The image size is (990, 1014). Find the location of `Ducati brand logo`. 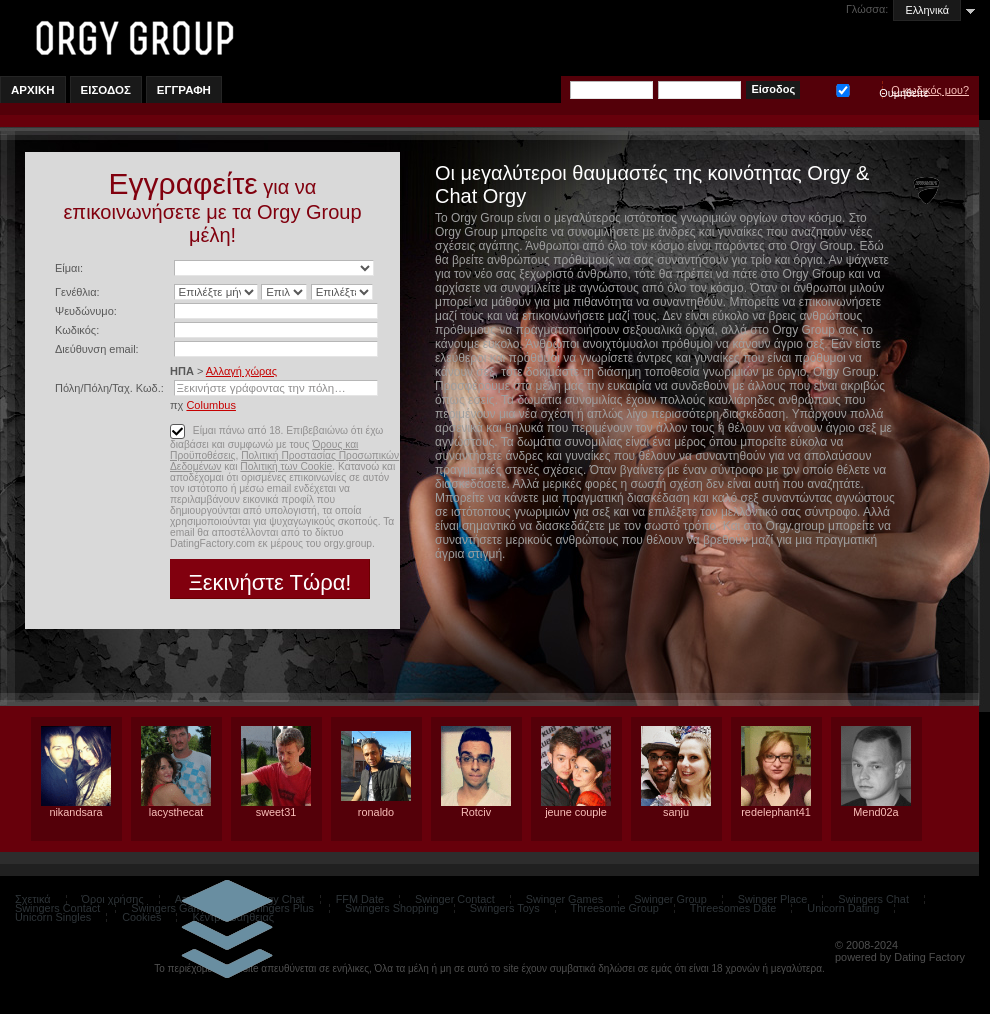

Ducati brand logo is located at coordinates (926, 190).